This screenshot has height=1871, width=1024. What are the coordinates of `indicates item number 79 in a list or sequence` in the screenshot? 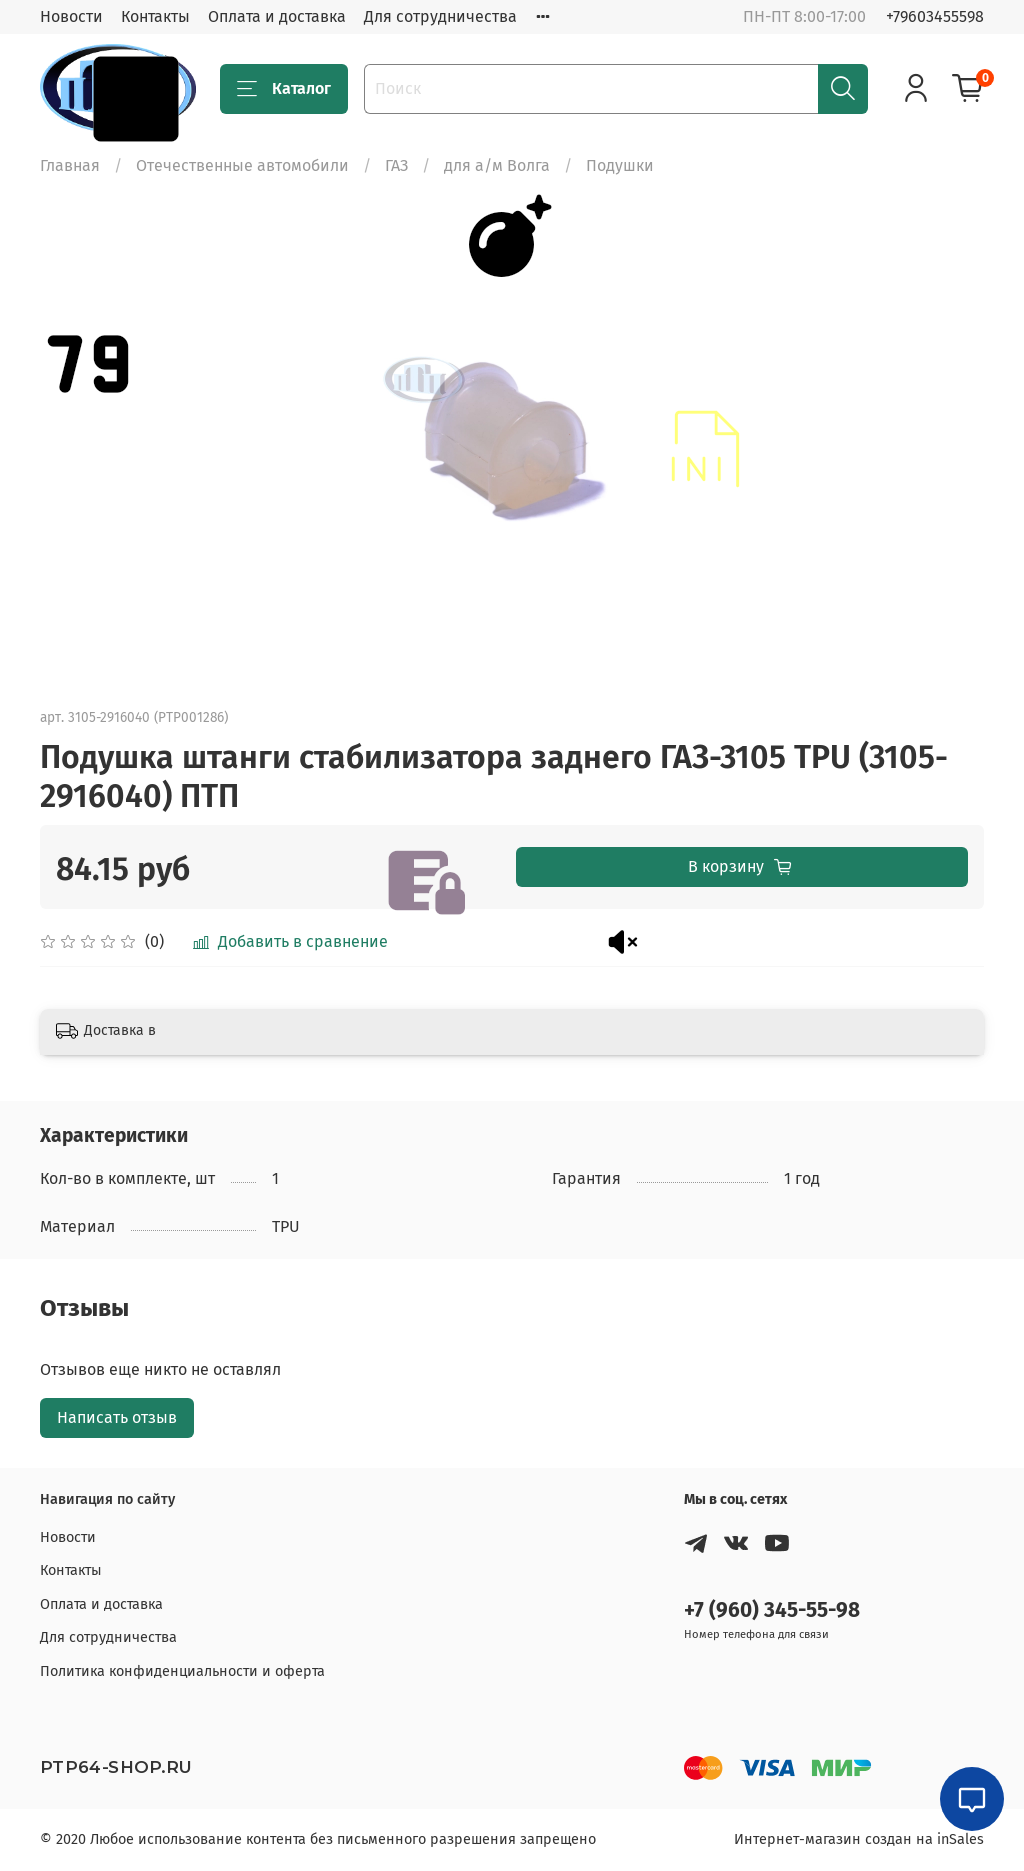 It's located at (88, 364).